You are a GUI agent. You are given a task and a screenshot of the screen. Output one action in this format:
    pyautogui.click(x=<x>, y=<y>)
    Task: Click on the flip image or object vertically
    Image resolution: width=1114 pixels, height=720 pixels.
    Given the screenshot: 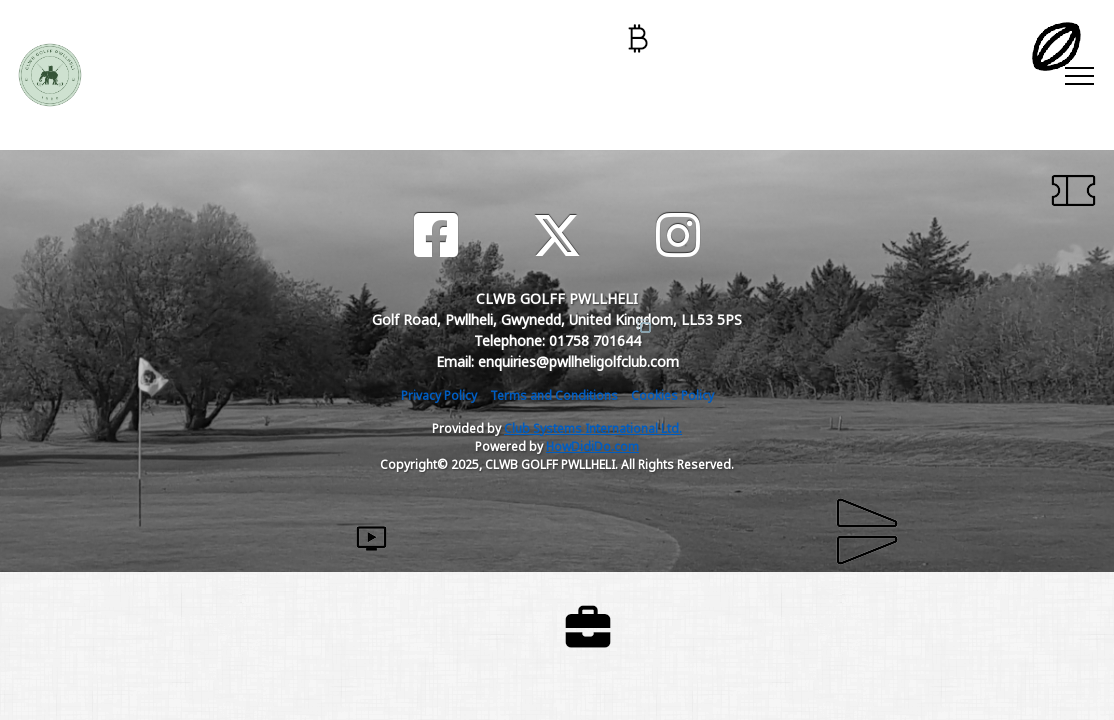 What is the action you would take?
    pyautogui.click(x=864, y=531)
    